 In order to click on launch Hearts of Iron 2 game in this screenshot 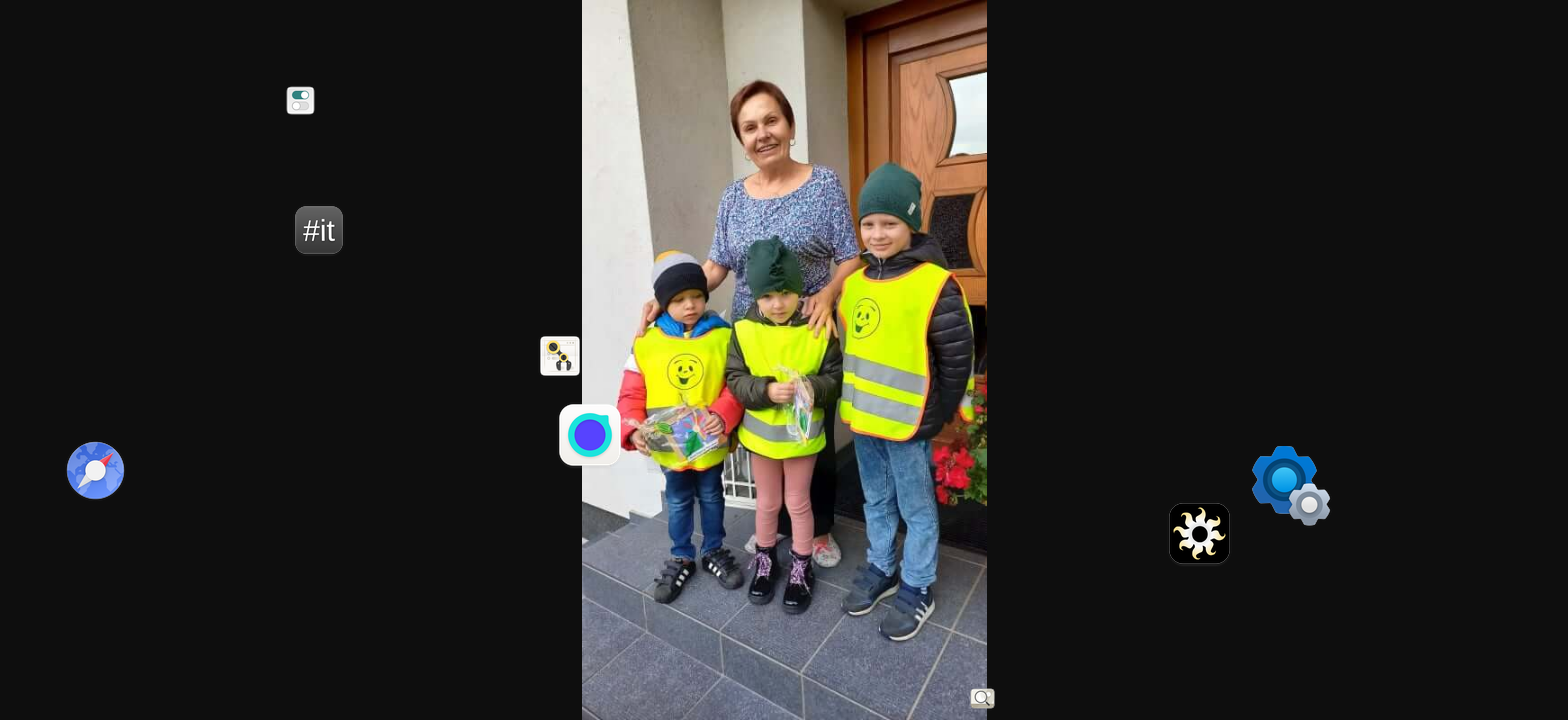, I will do `click(1199, 533)`.